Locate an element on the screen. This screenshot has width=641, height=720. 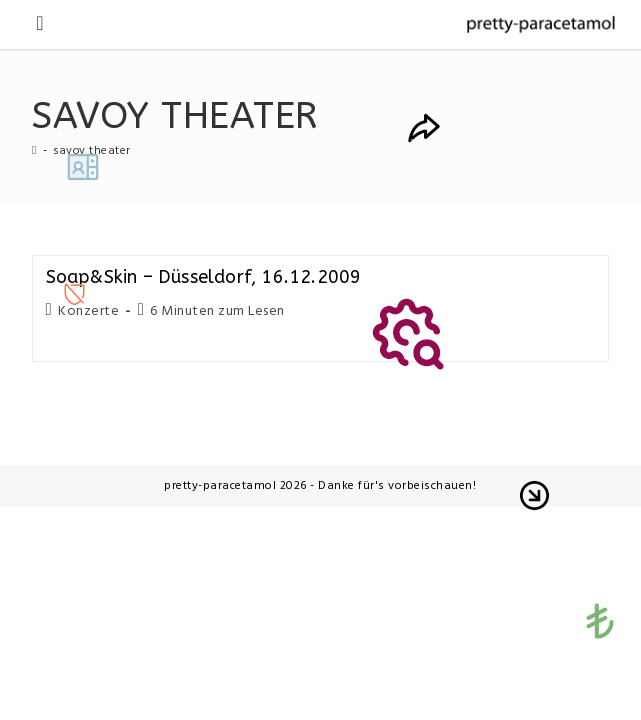
start or join a video conference is located at coordinates (83, 167).